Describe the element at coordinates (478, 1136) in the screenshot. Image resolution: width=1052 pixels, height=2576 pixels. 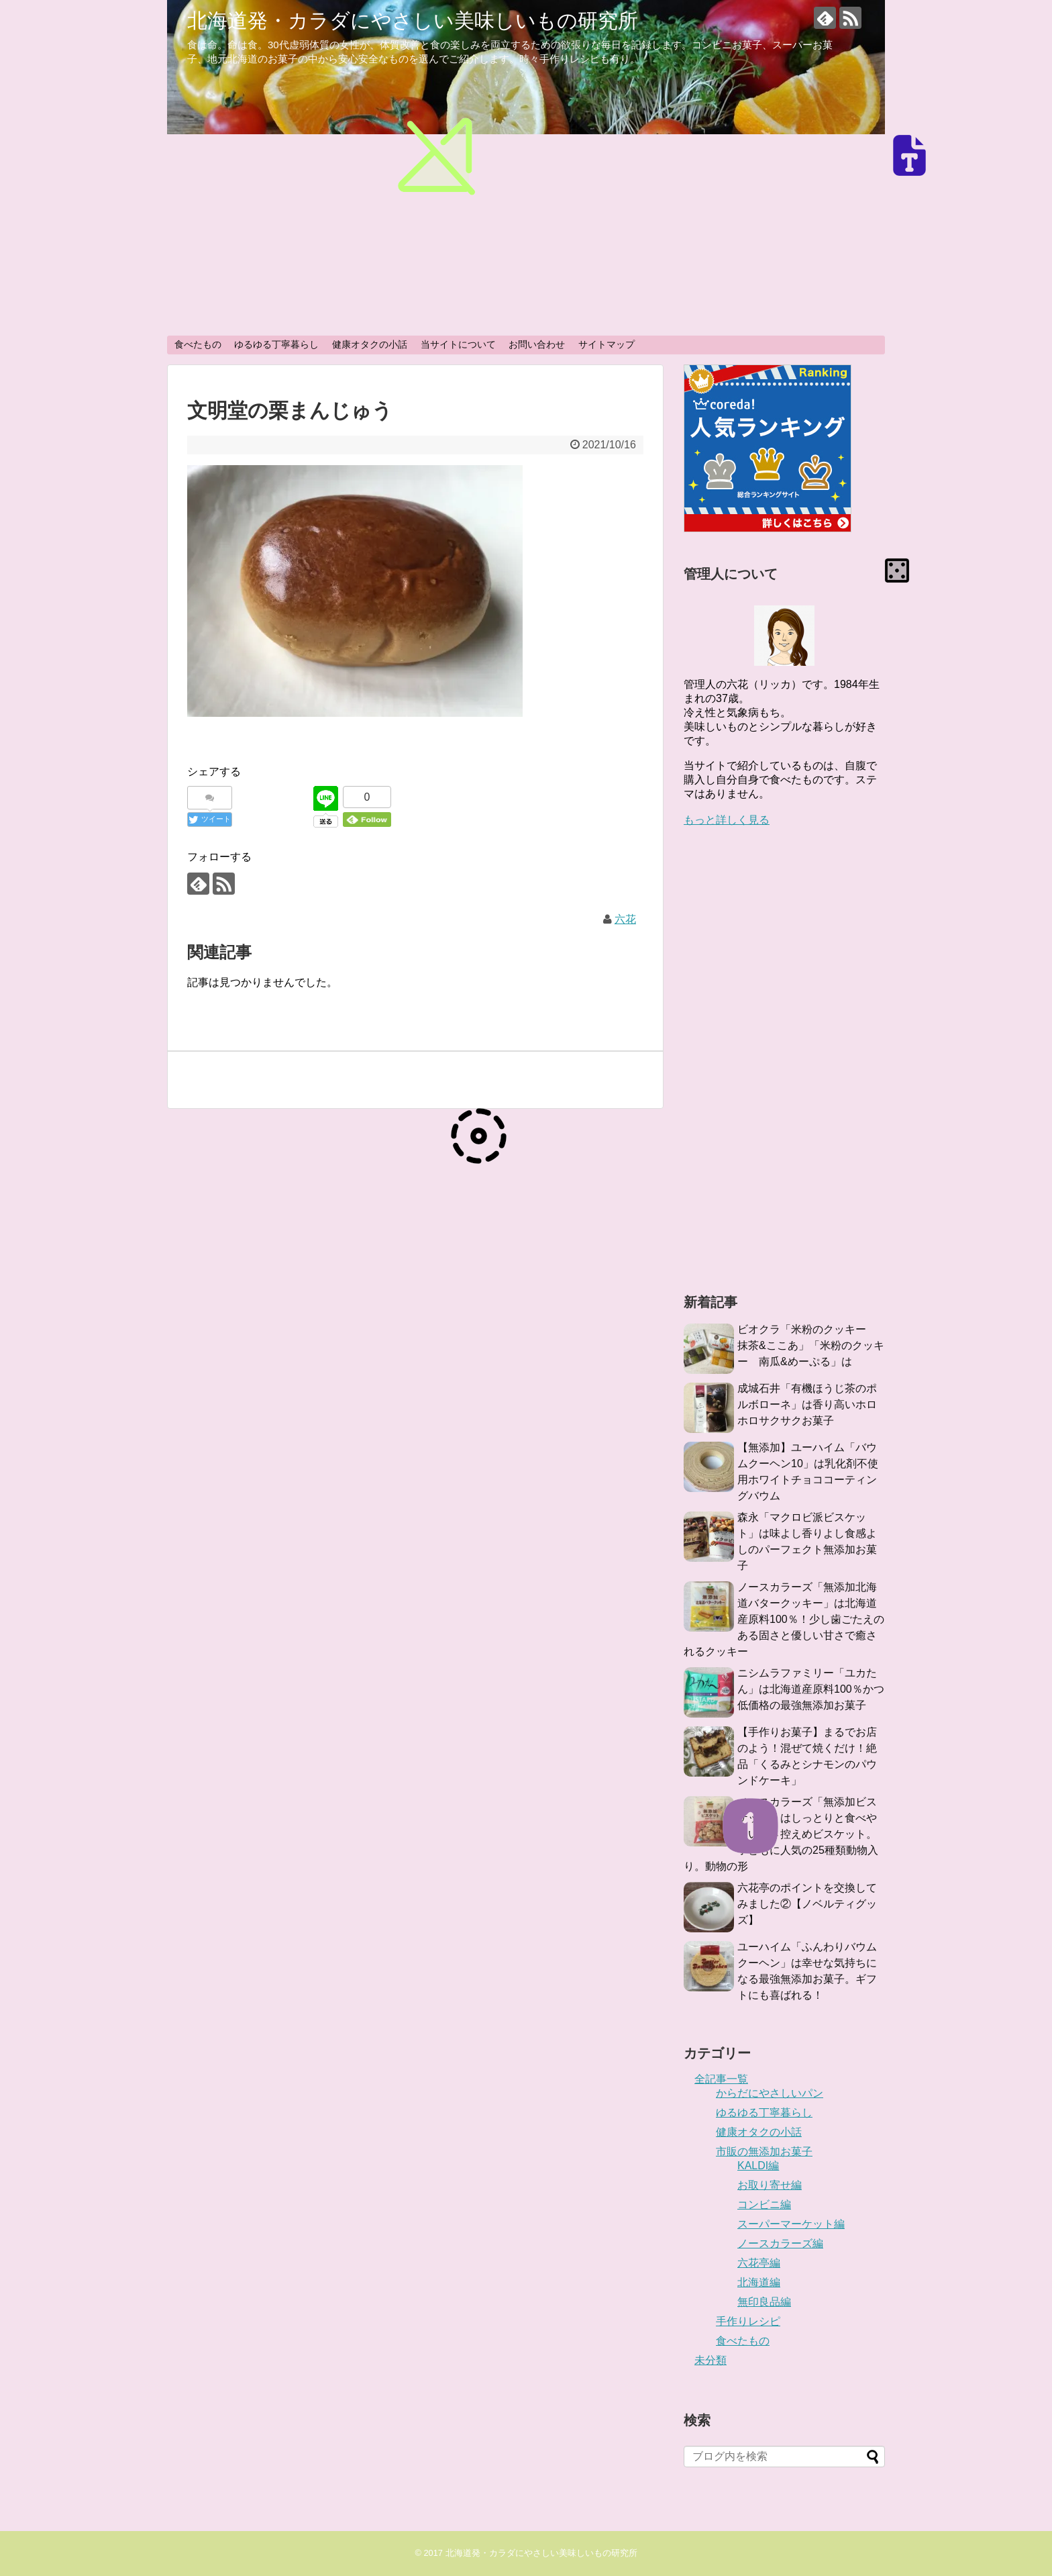
I see `apply tilt-shift blur effect to photo` at that location.